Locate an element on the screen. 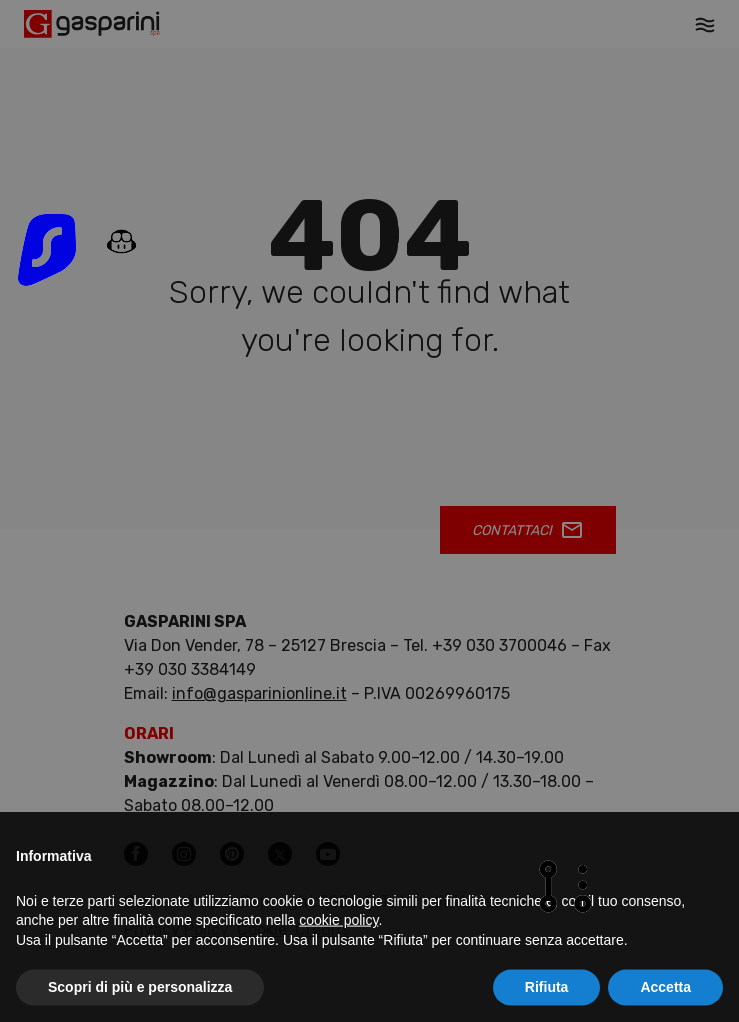 The image size is (739, 1022). open surfshark vpn app is located at coordinates (47, 250).